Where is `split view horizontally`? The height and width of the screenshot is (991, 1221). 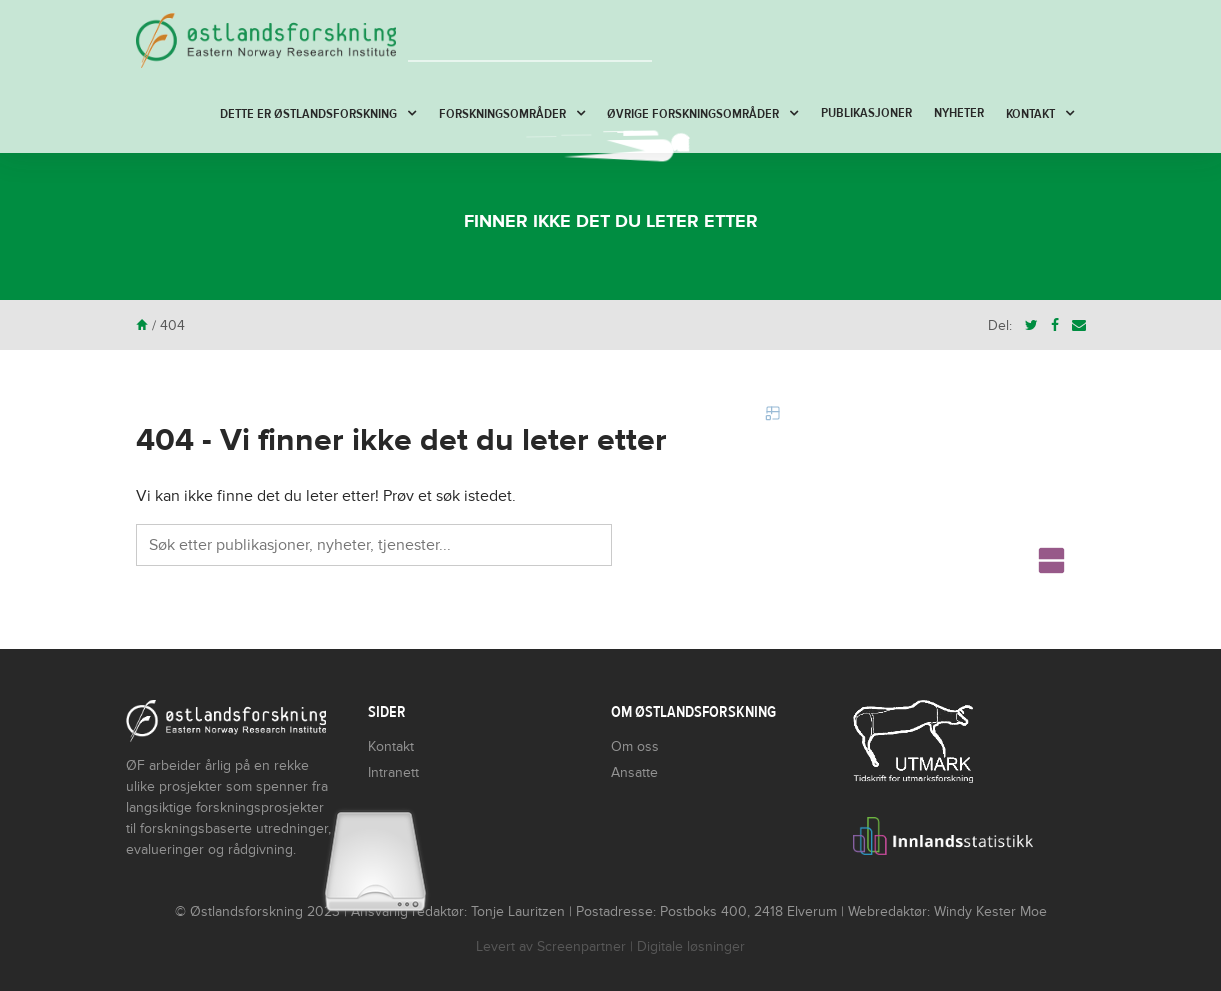
split view horizontally is located at coordinates (1051, 560).